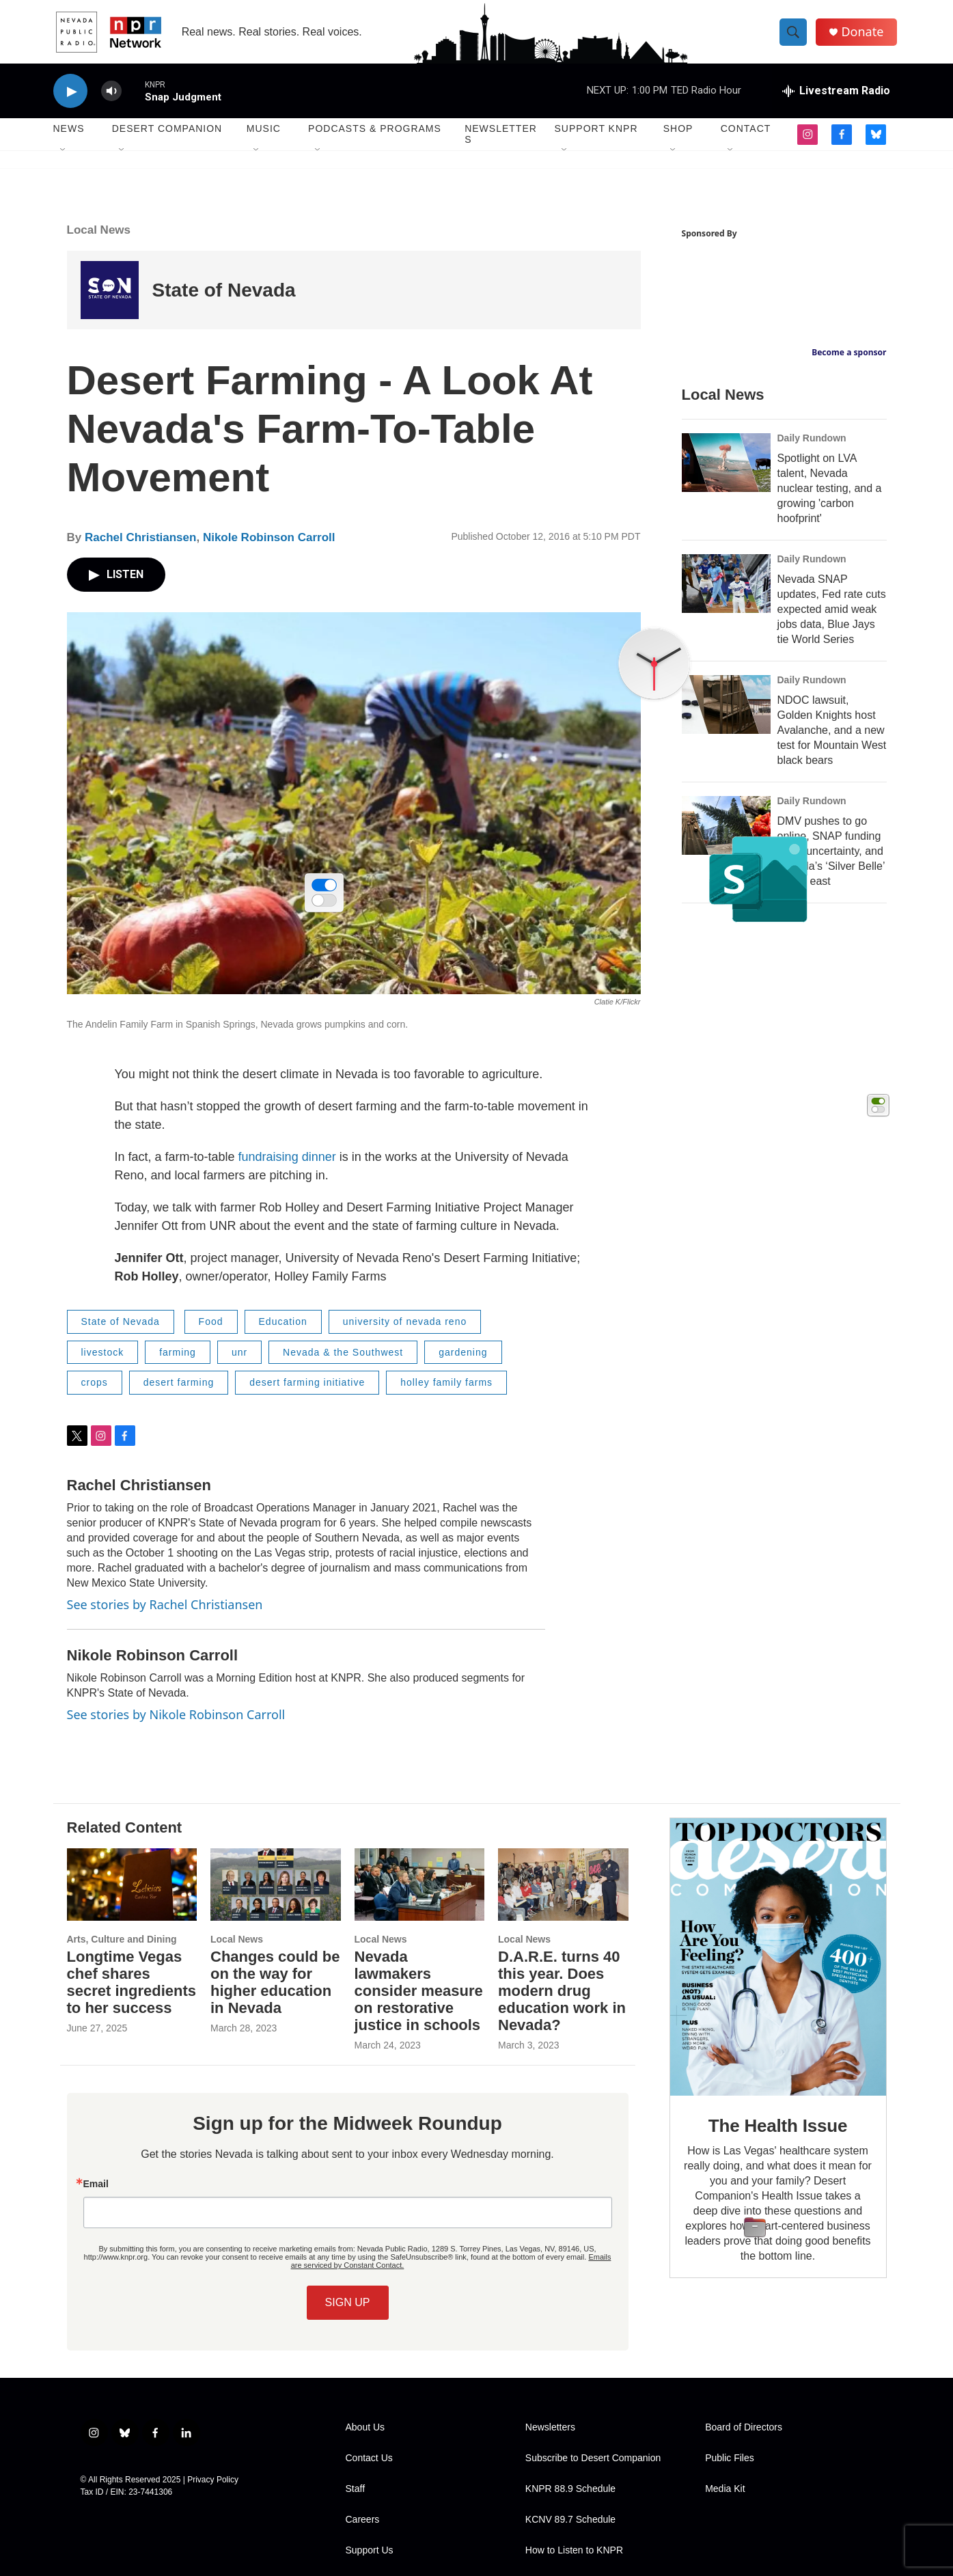 The width and height of the screenshot is (953, 2576). Describe the element at coordinates (654, 663) in the screenshot. I see `access date and time settings` at that location.